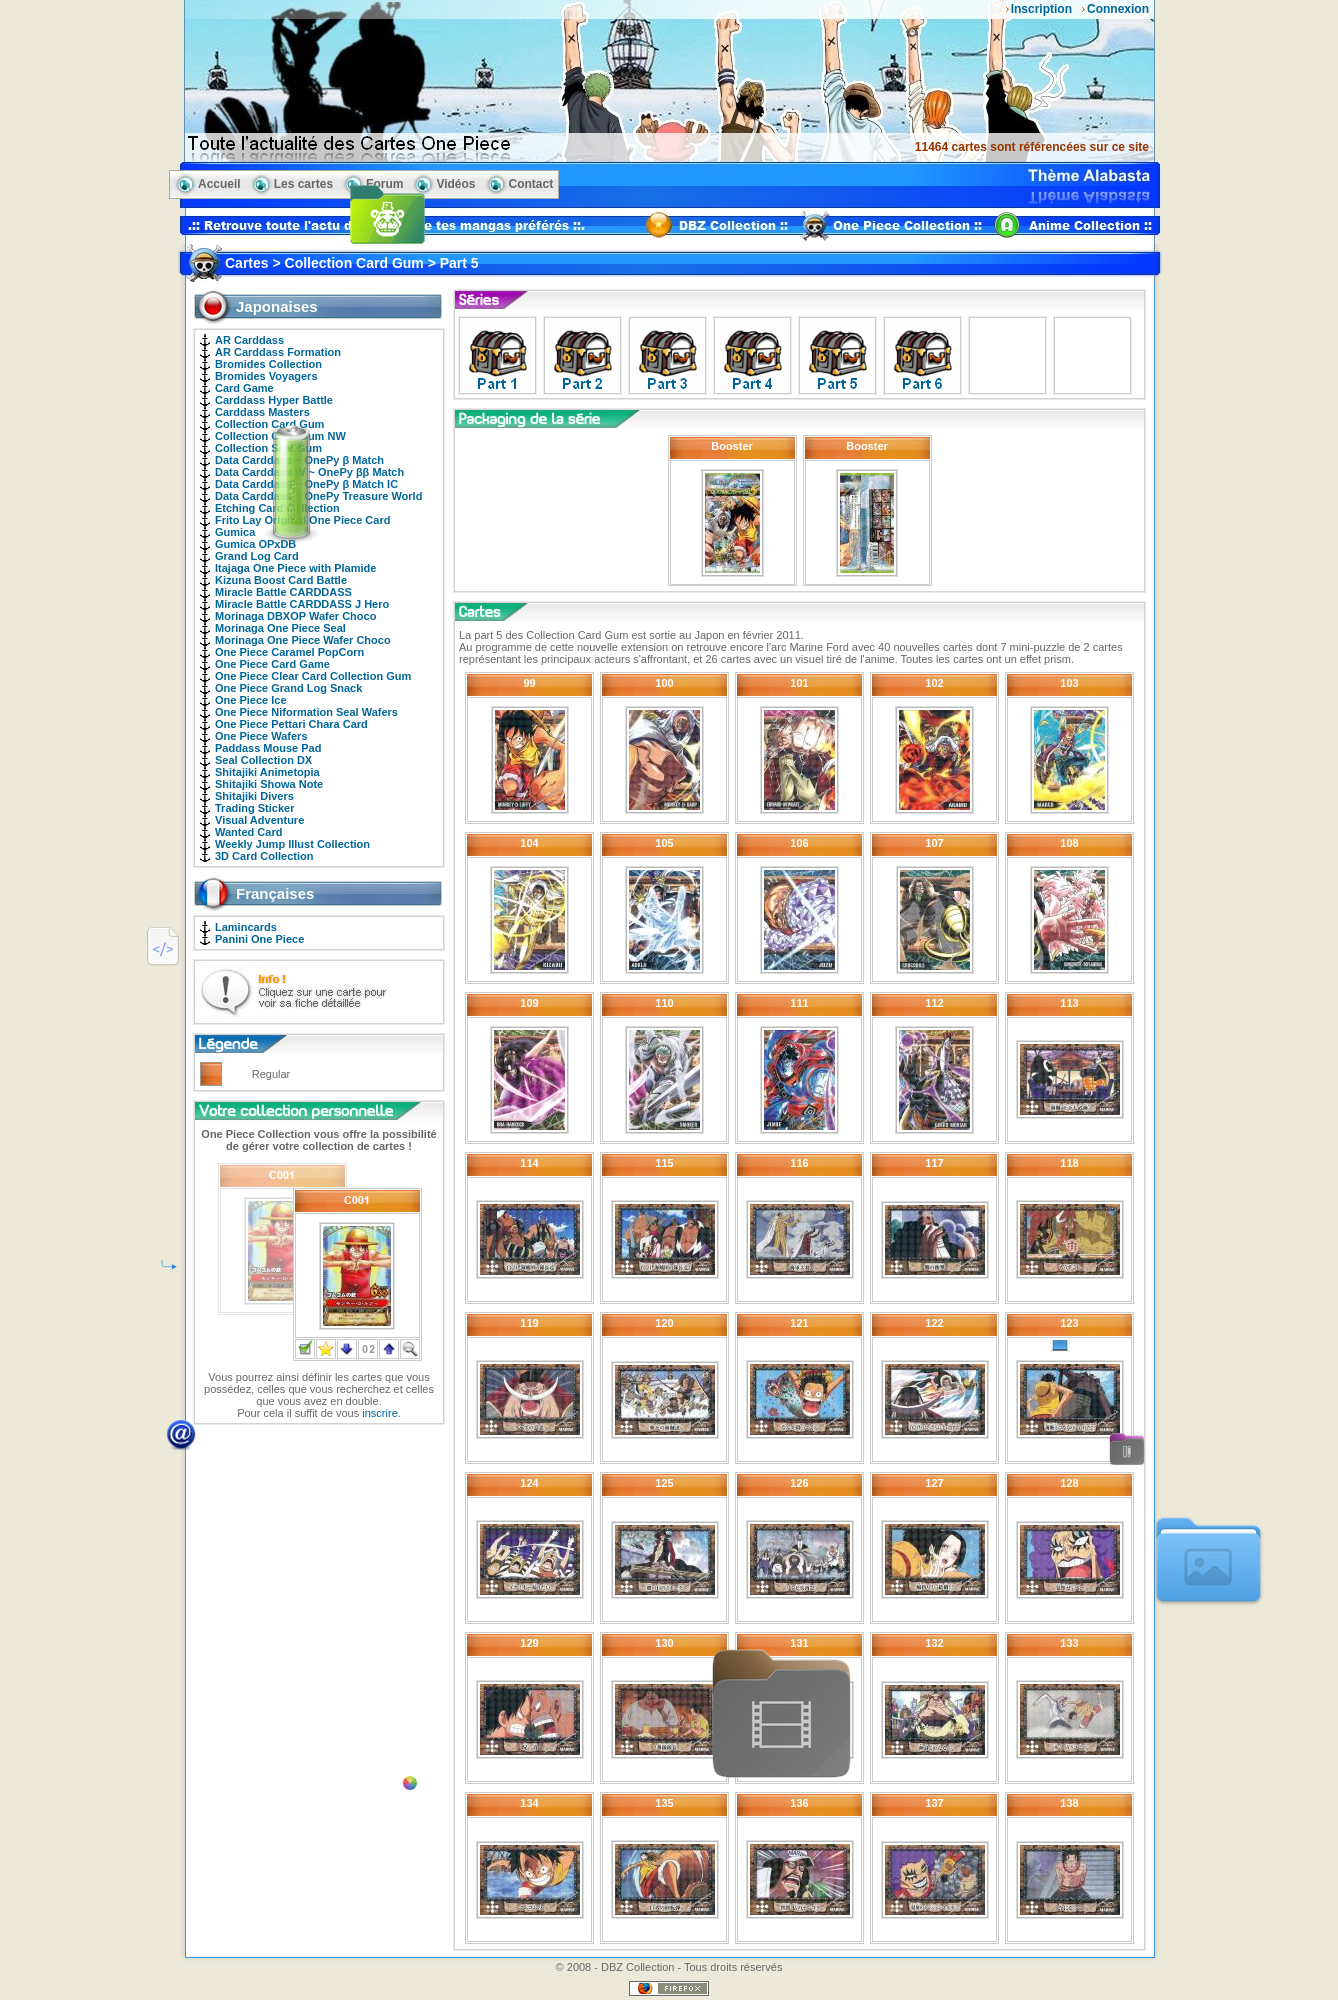  I want to click on an HTML or web page file, so click(163, 946).